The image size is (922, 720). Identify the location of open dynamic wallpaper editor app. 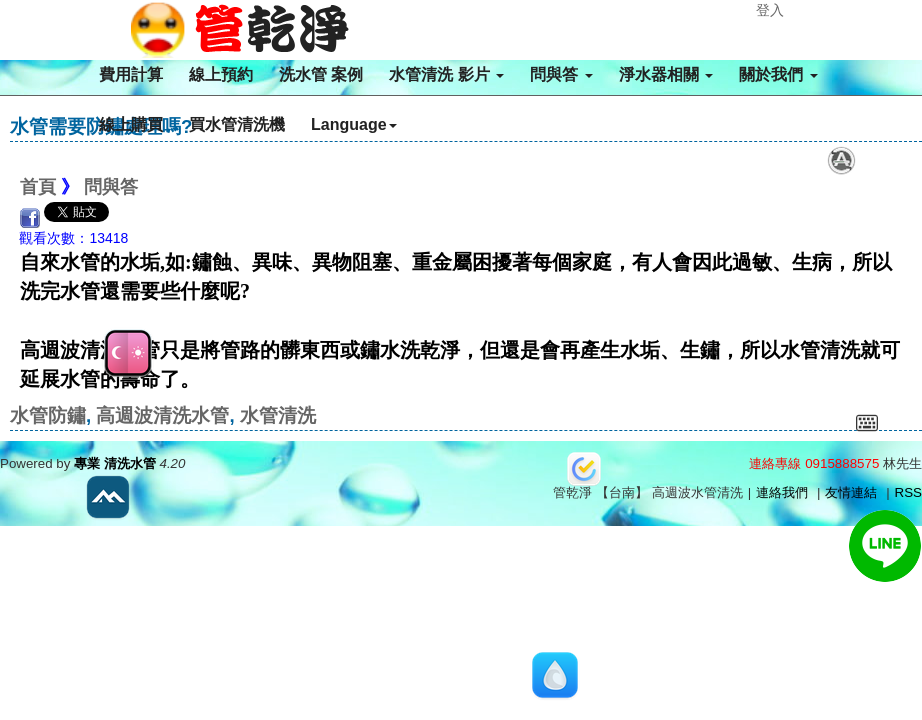
(128, 353).